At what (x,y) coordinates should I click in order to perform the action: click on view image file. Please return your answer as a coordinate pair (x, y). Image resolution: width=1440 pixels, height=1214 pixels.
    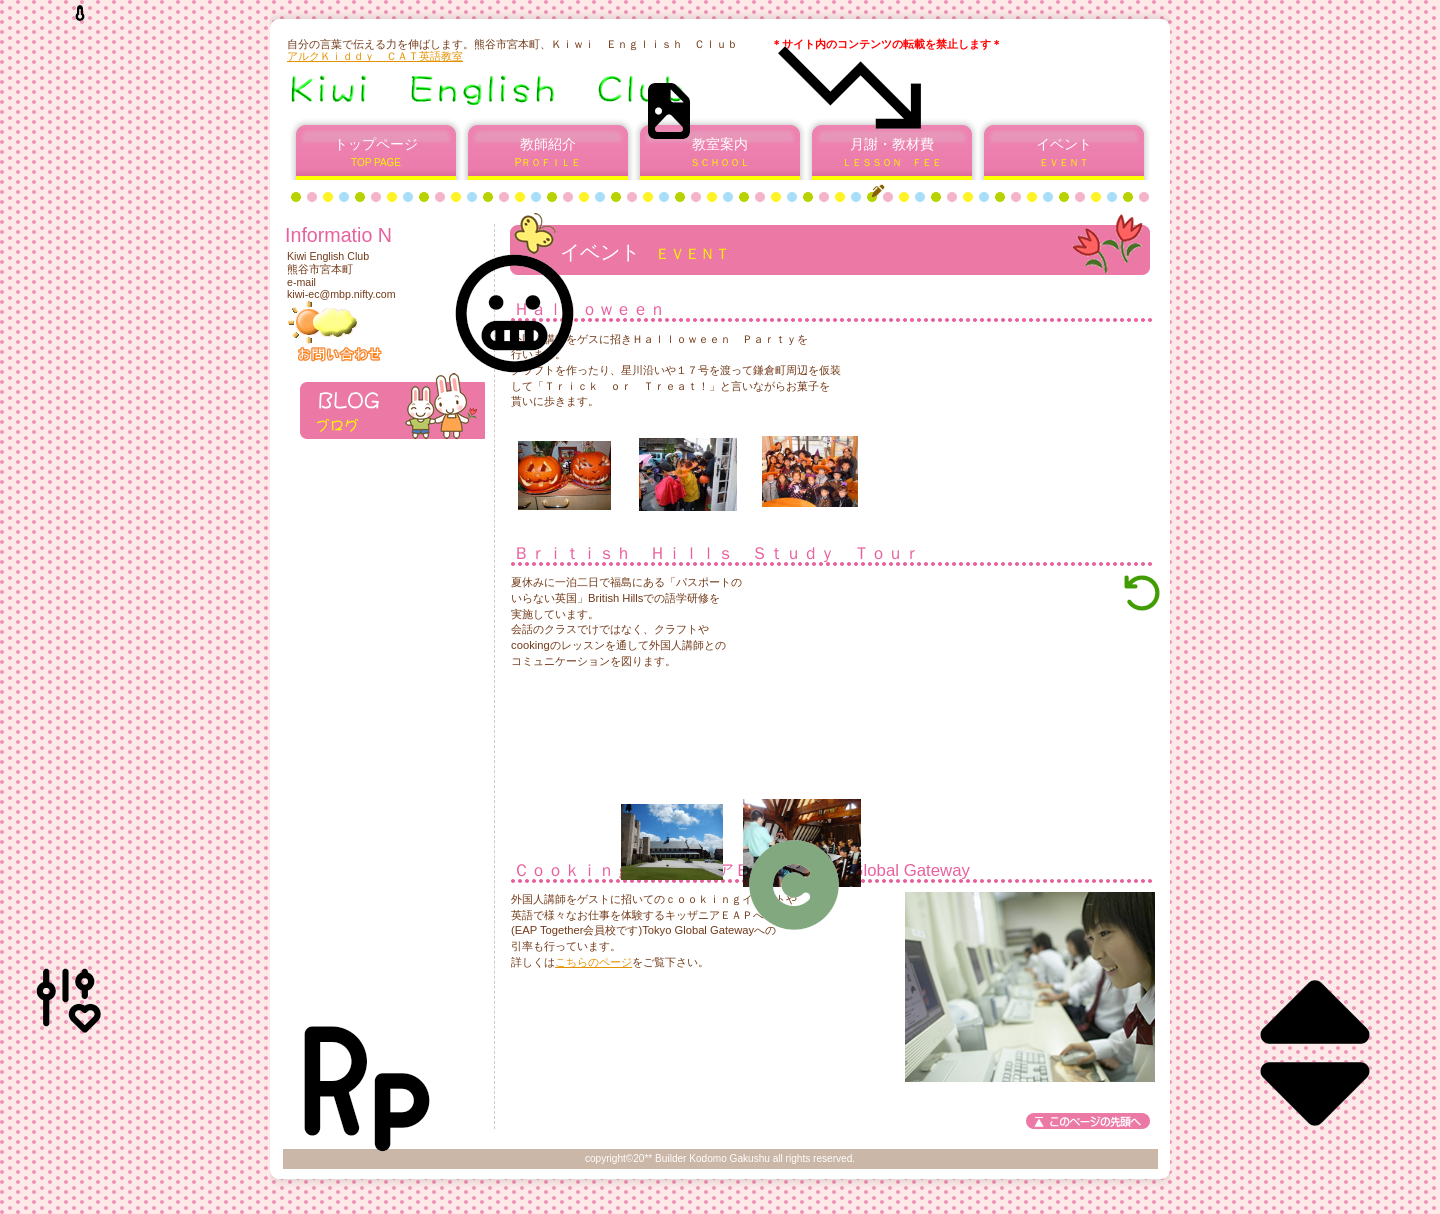
    Looking at the image, I should click on (669, 111).